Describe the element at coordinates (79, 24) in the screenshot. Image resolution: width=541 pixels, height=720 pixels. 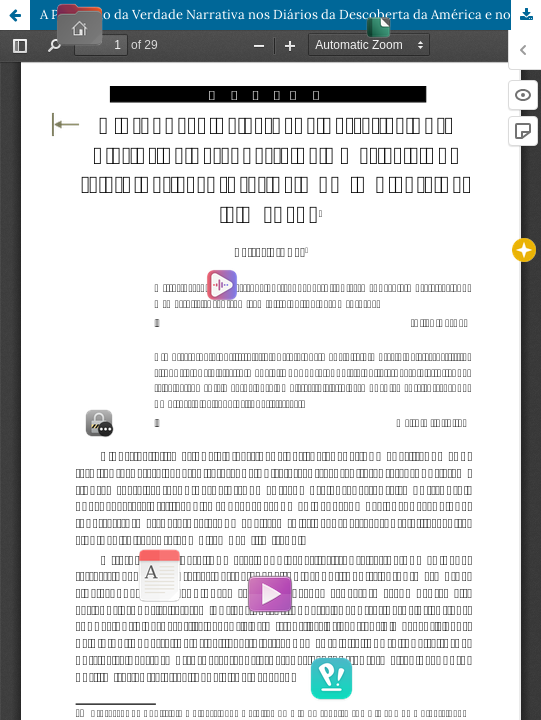
I see `access your home folder` at that location.